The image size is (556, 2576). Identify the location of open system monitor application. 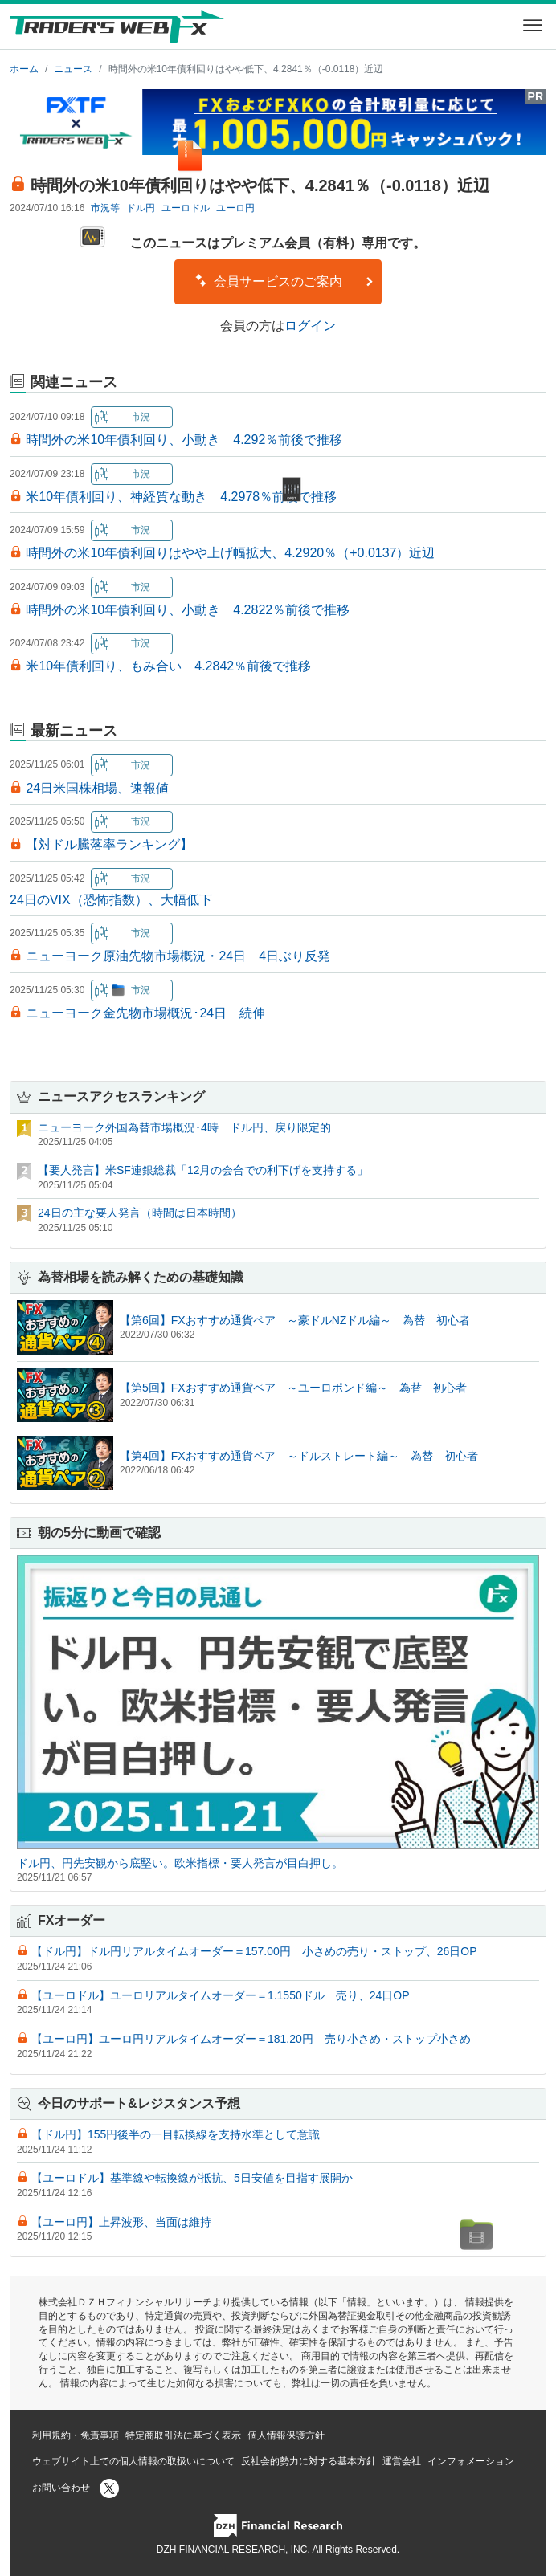
(92, 237).